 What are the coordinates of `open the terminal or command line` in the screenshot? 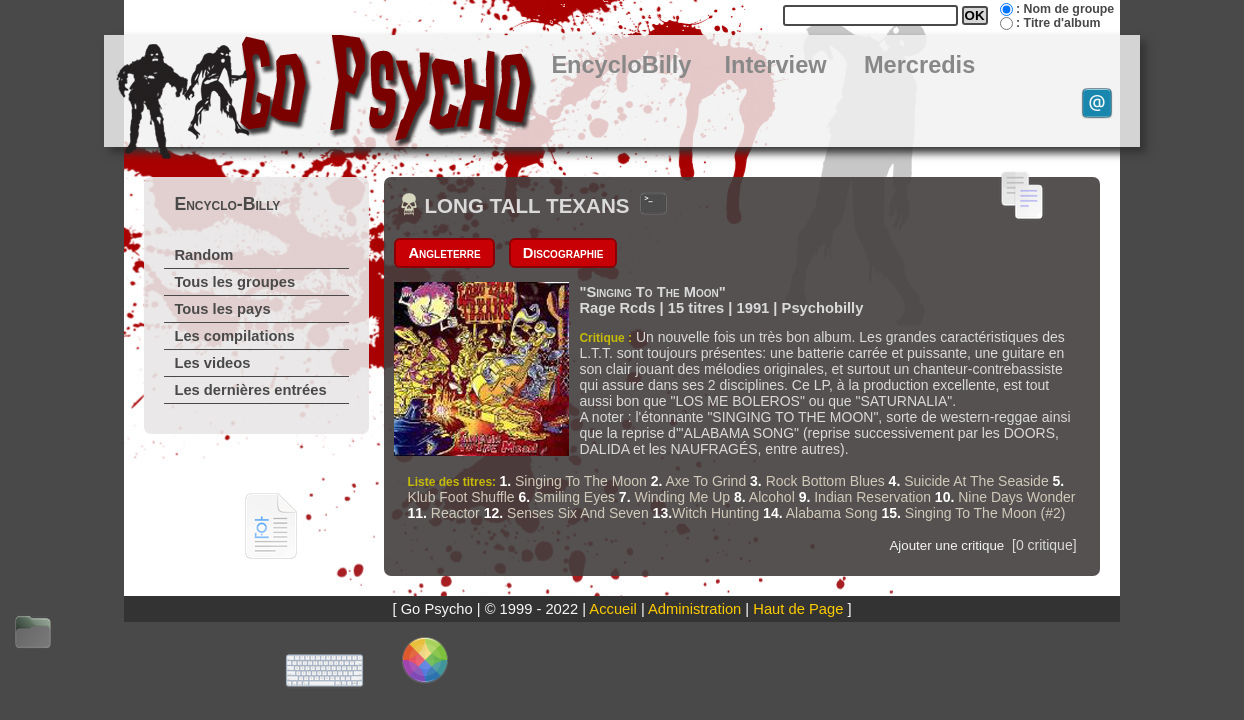 It's located at (653, 203).